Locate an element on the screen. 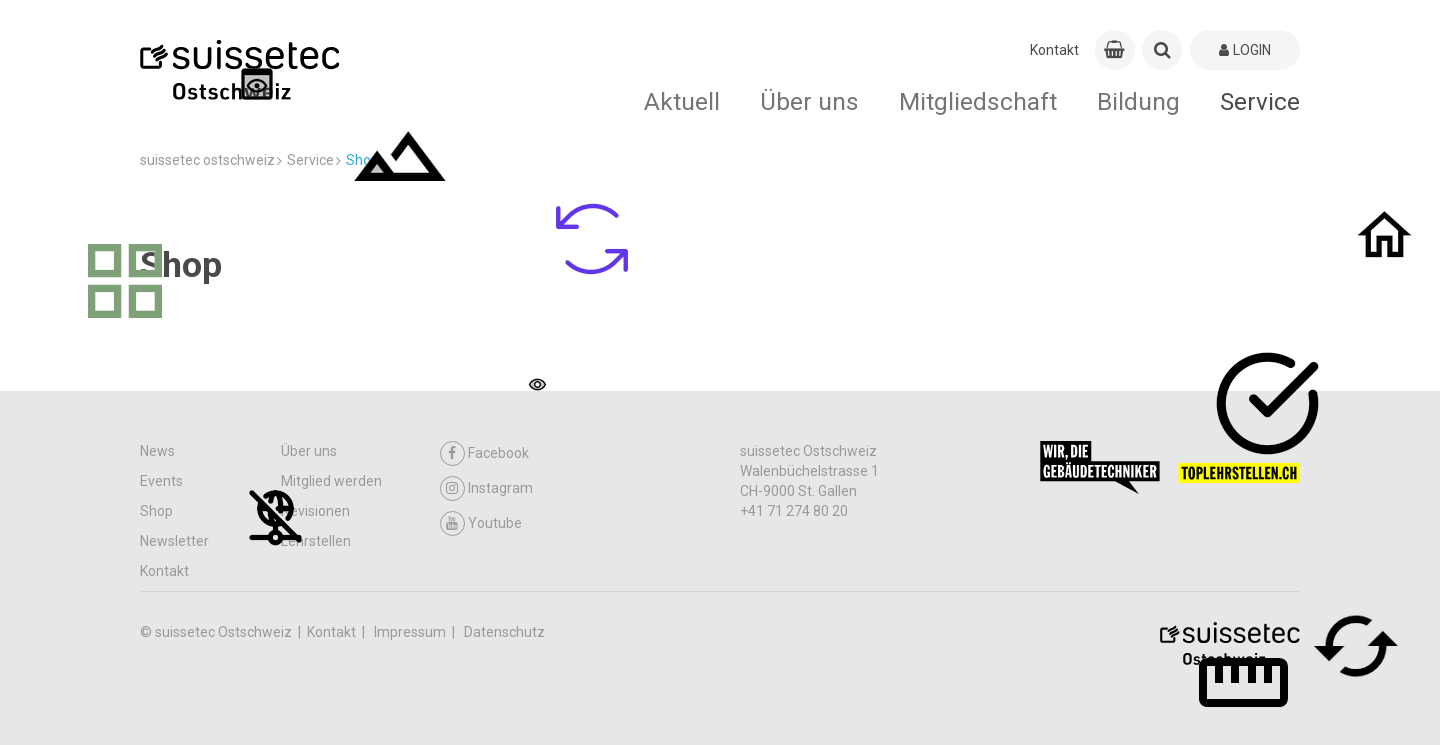 The image size is (1440, 745). switch to grid view is located at coordinates (125, 281).